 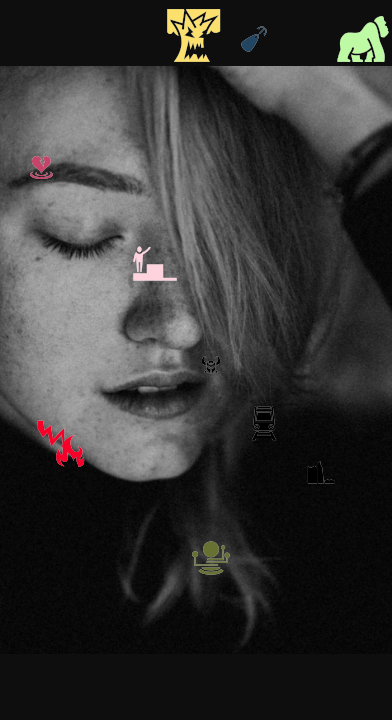 What do you see at coordinates (321, 471) in the screenshot?
I see `dam or hydroelectric structure in a game interface` at bounding box center [321, 471].